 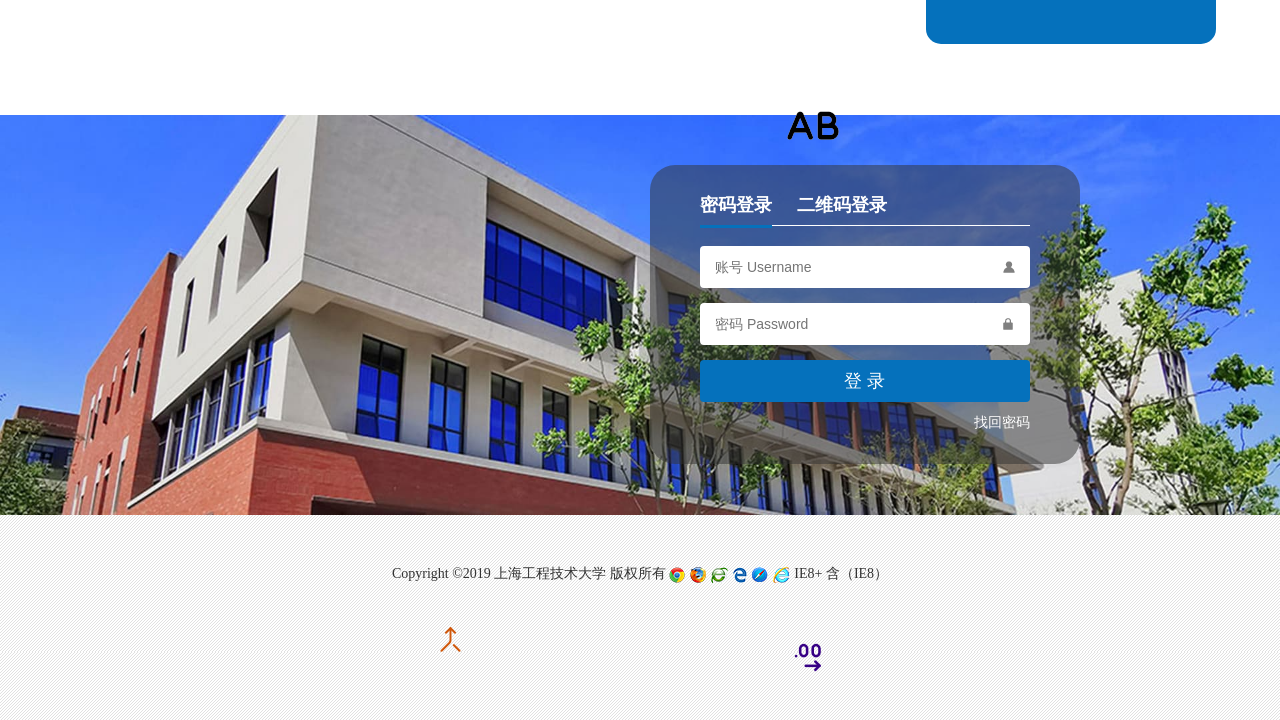 I want to click on move decimal places to the right, so click(x=808, y=657).